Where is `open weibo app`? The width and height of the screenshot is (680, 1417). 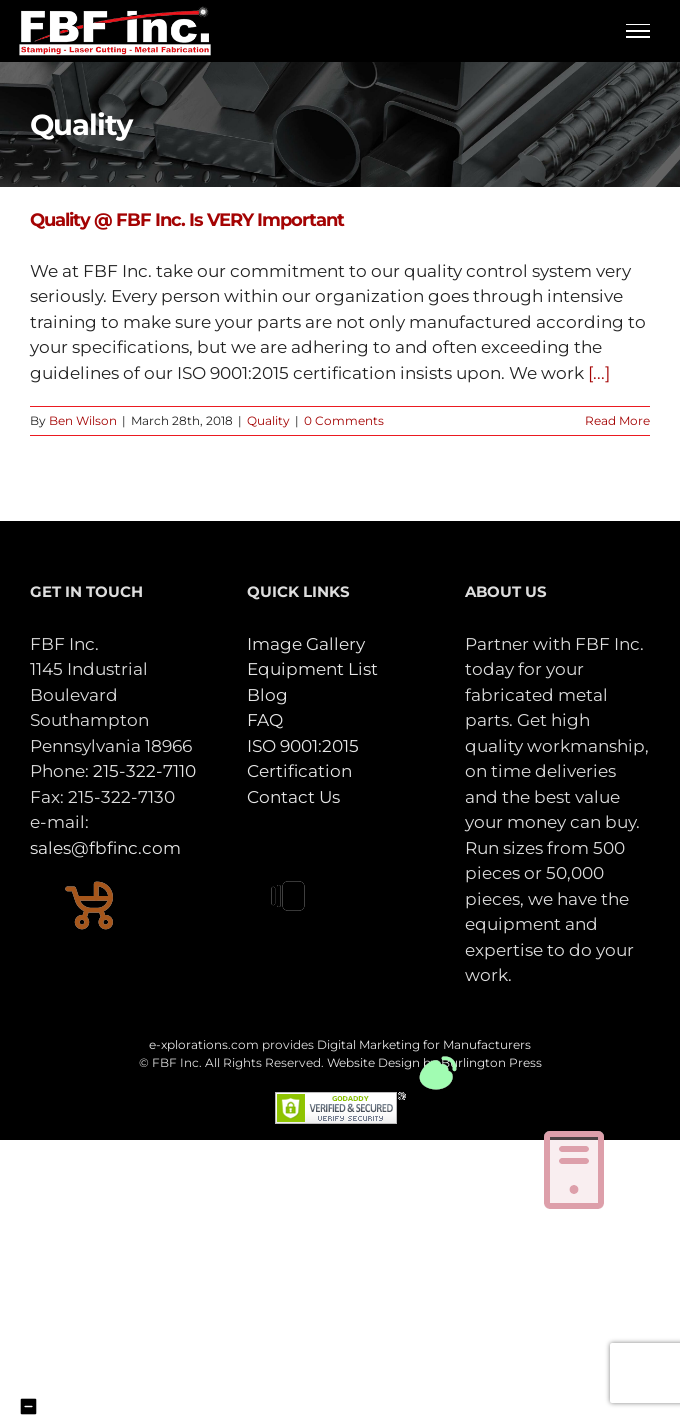 open weibo app is located at coordinates (438, 1073).